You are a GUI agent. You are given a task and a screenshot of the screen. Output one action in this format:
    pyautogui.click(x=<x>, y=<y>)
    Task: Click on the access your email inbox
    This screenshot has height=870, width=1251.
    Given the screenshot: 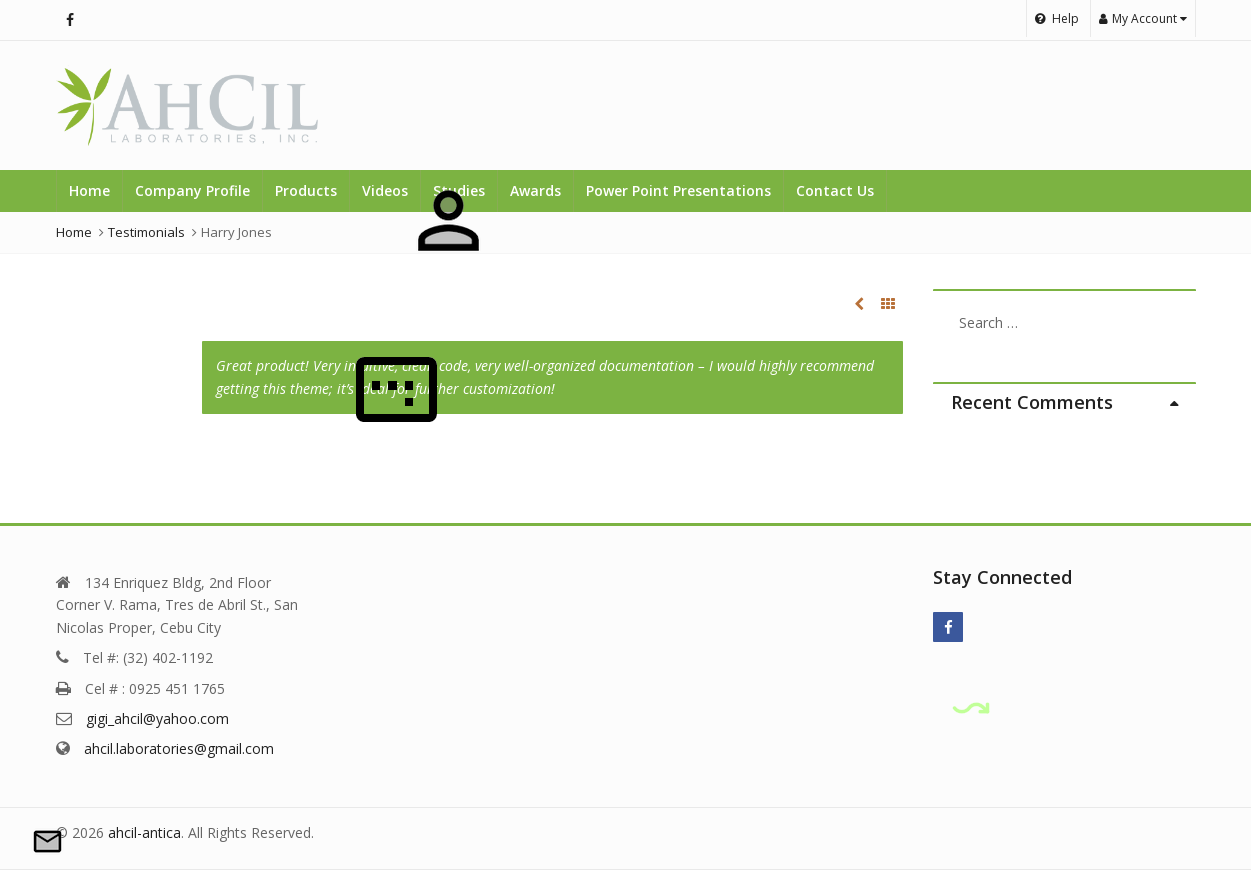 What is the action you would take?
    pyautogui.click(x=47, y=841)
    